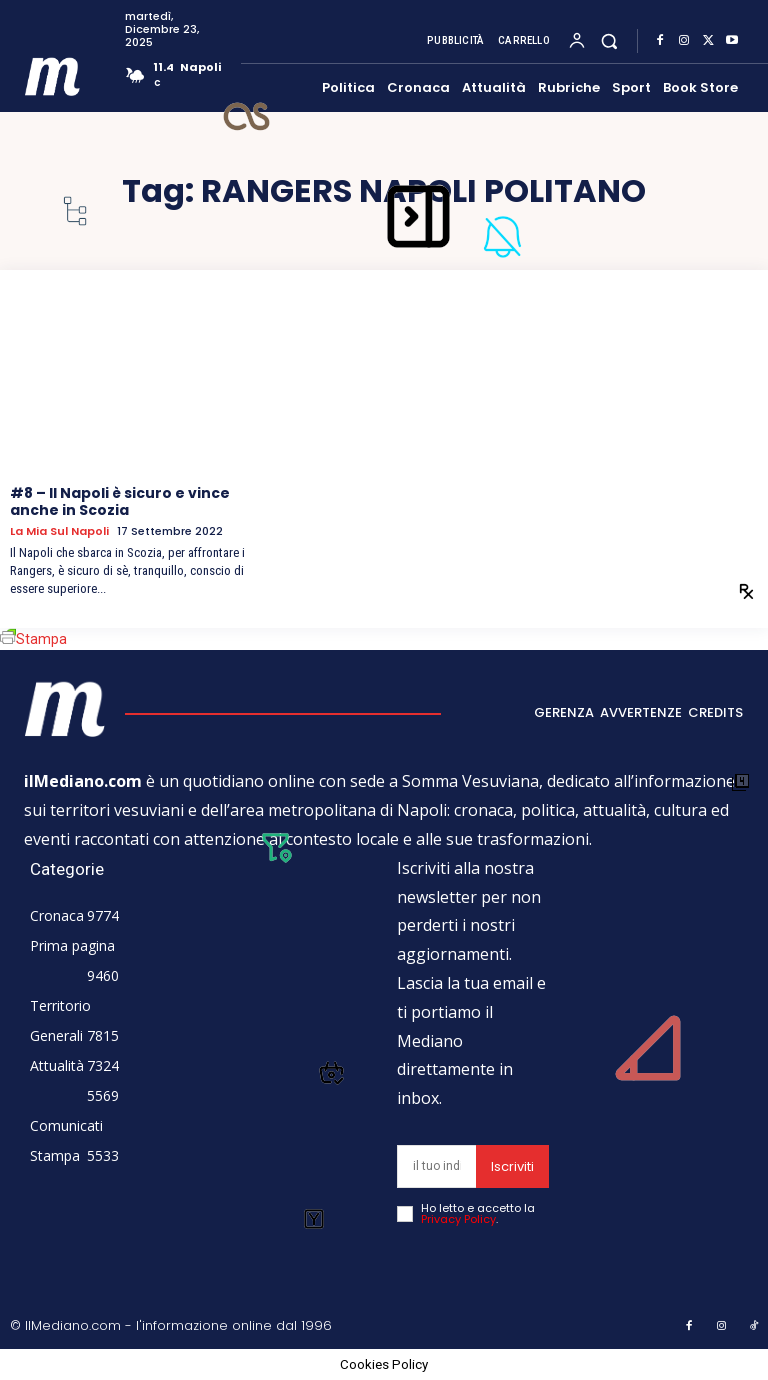  I want to click on collapse the right sidebar panel, so click(418, 216).